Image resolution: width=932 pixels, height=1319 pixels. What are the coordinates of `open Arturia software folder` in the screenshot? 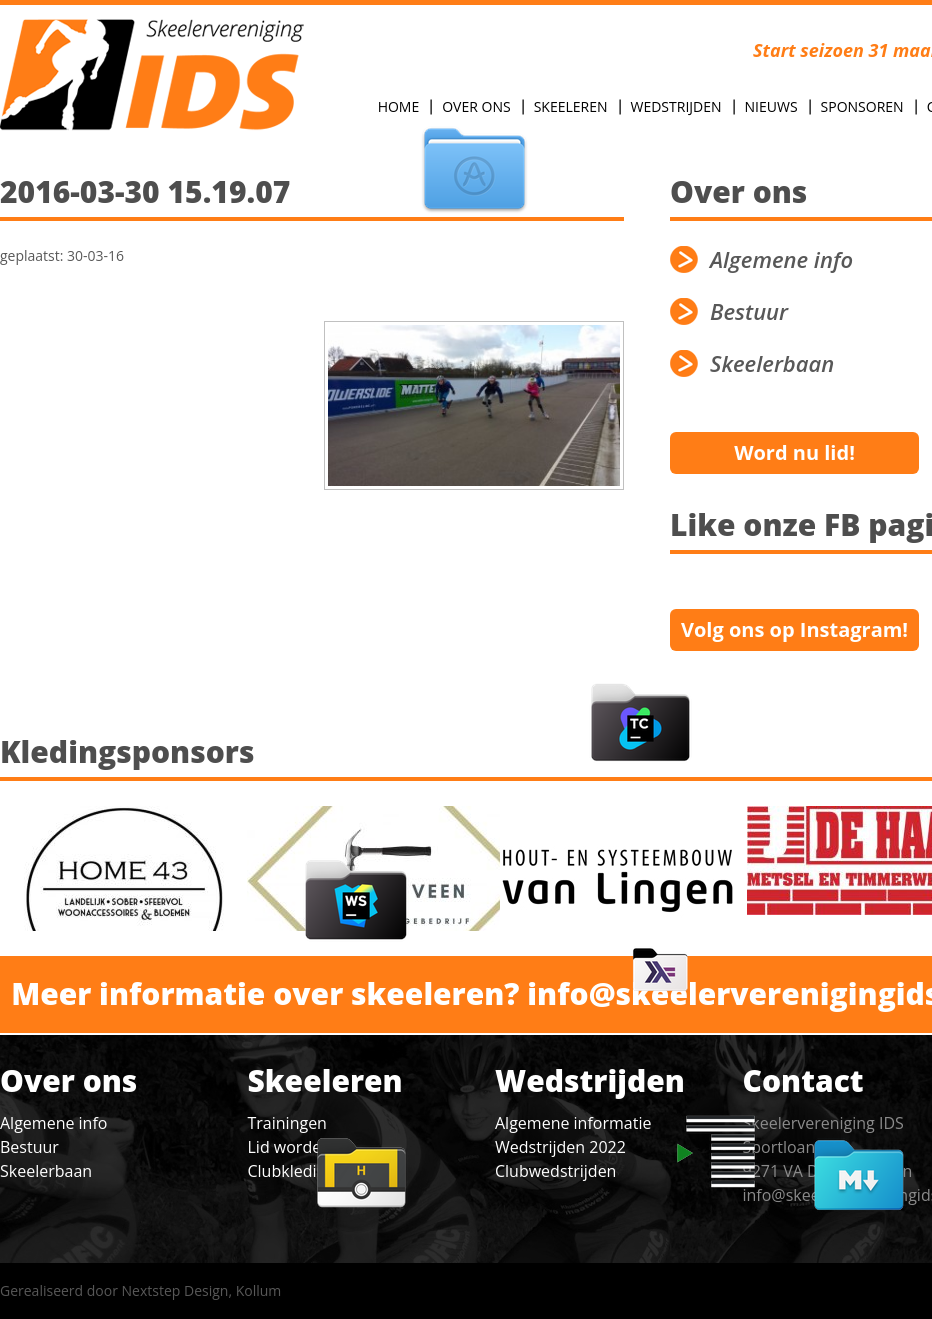 It's located at (474, 168).